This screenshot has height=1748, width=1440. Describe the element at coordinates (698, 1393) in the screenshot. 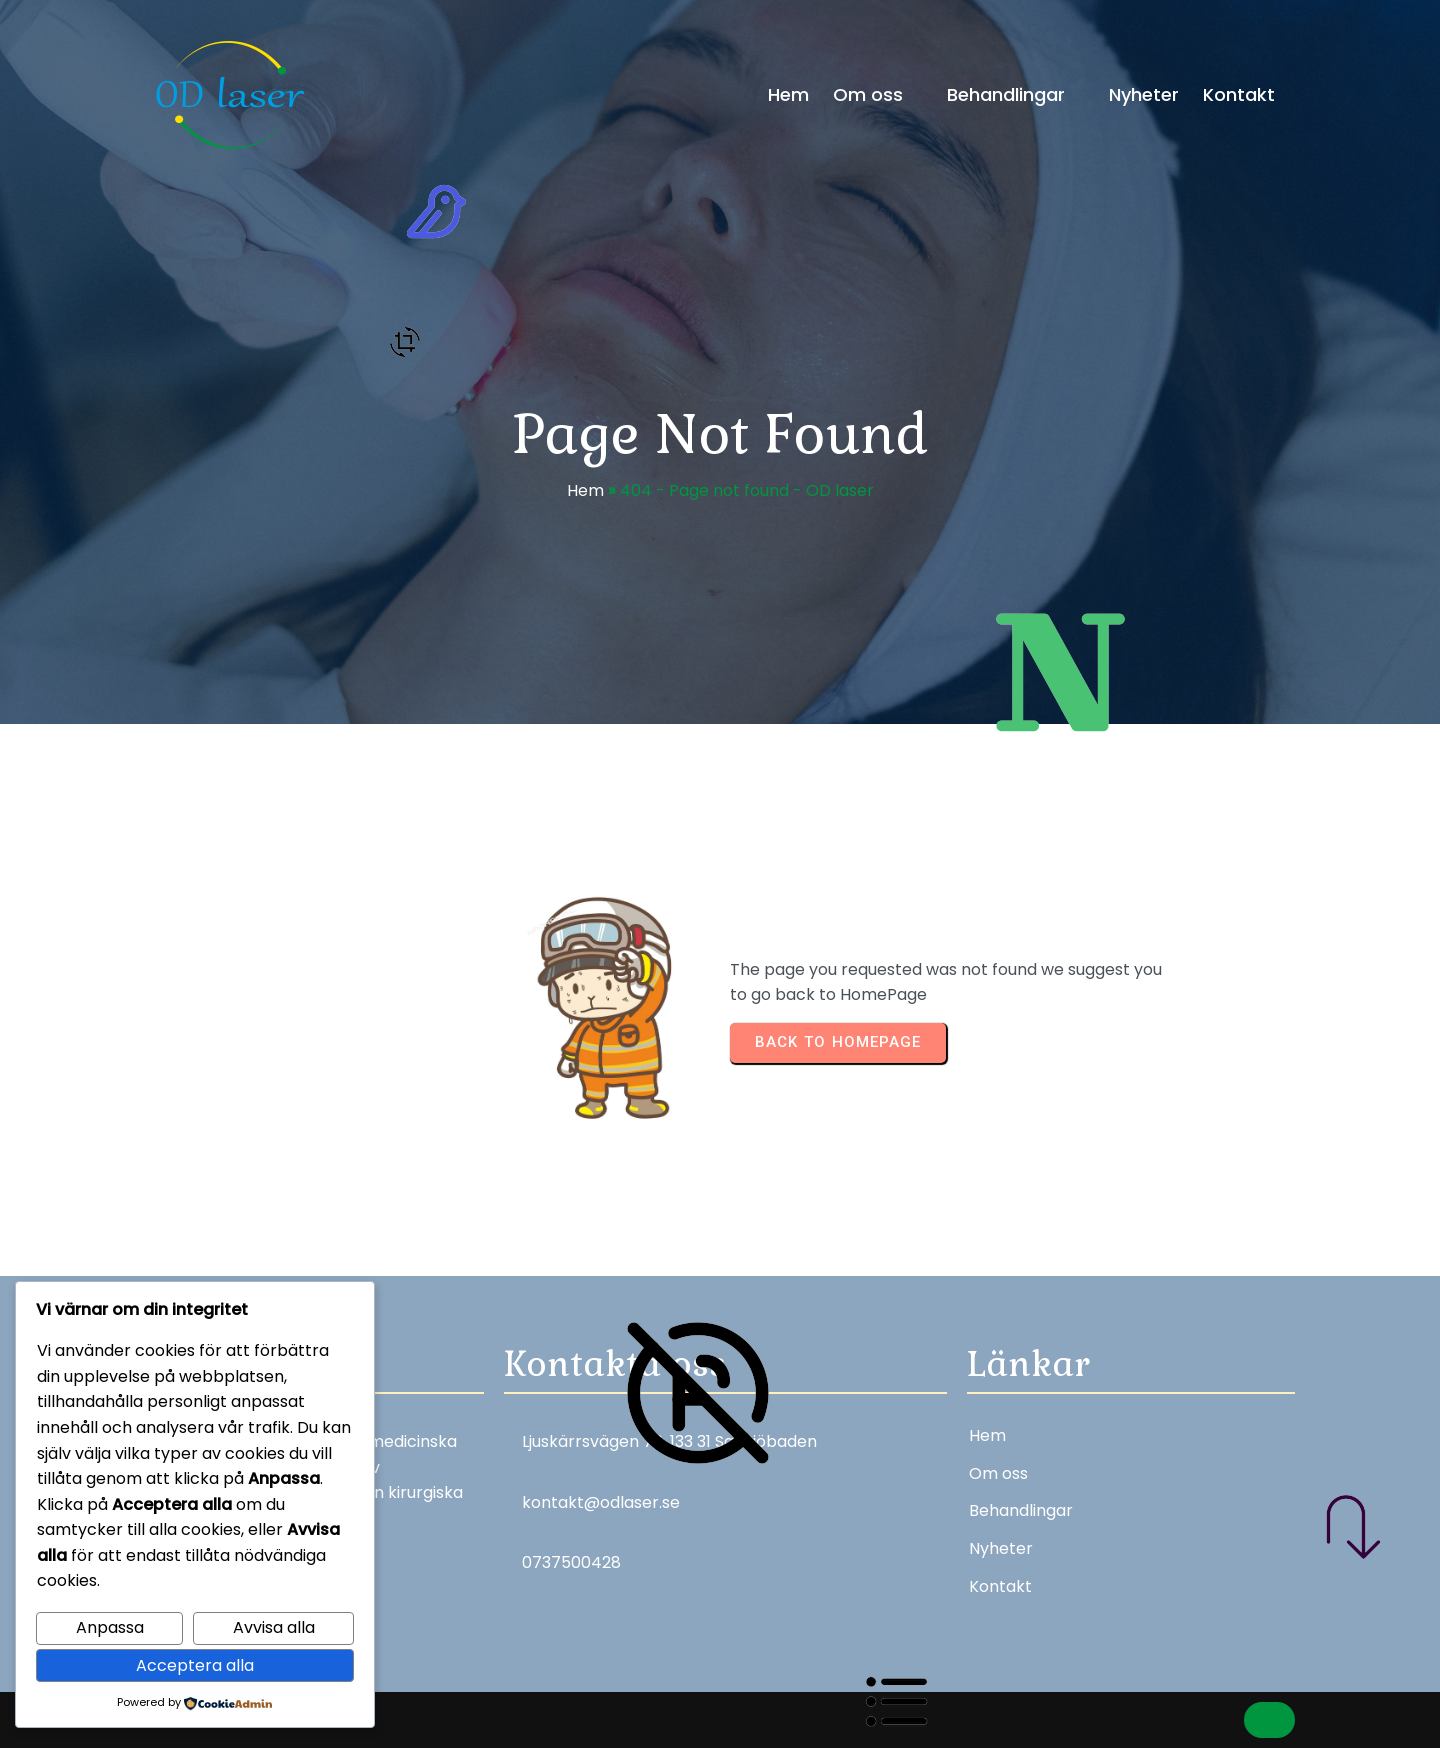

I see `no parking available` at that location.